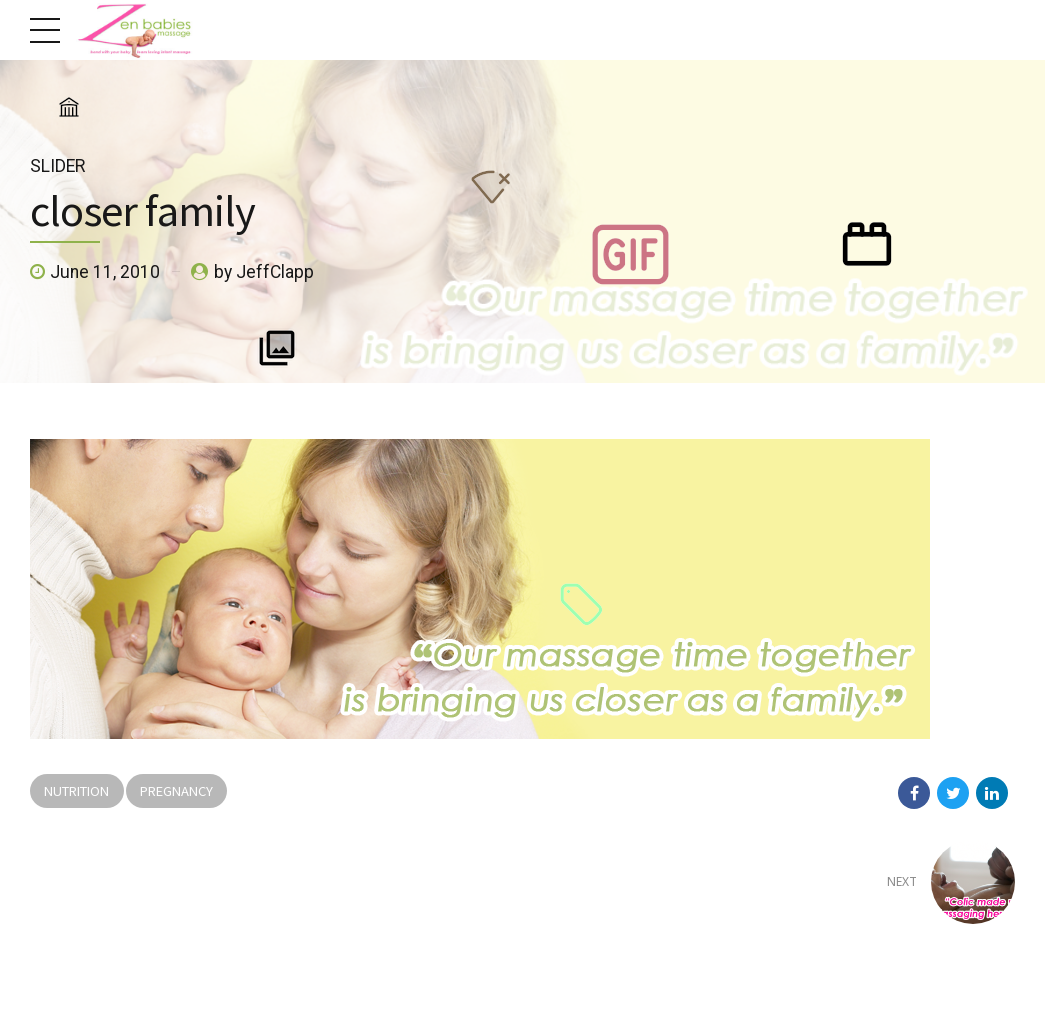 This screenshot has width=1045, height=1036. I want to click on access your photo library, so click(277, 348).